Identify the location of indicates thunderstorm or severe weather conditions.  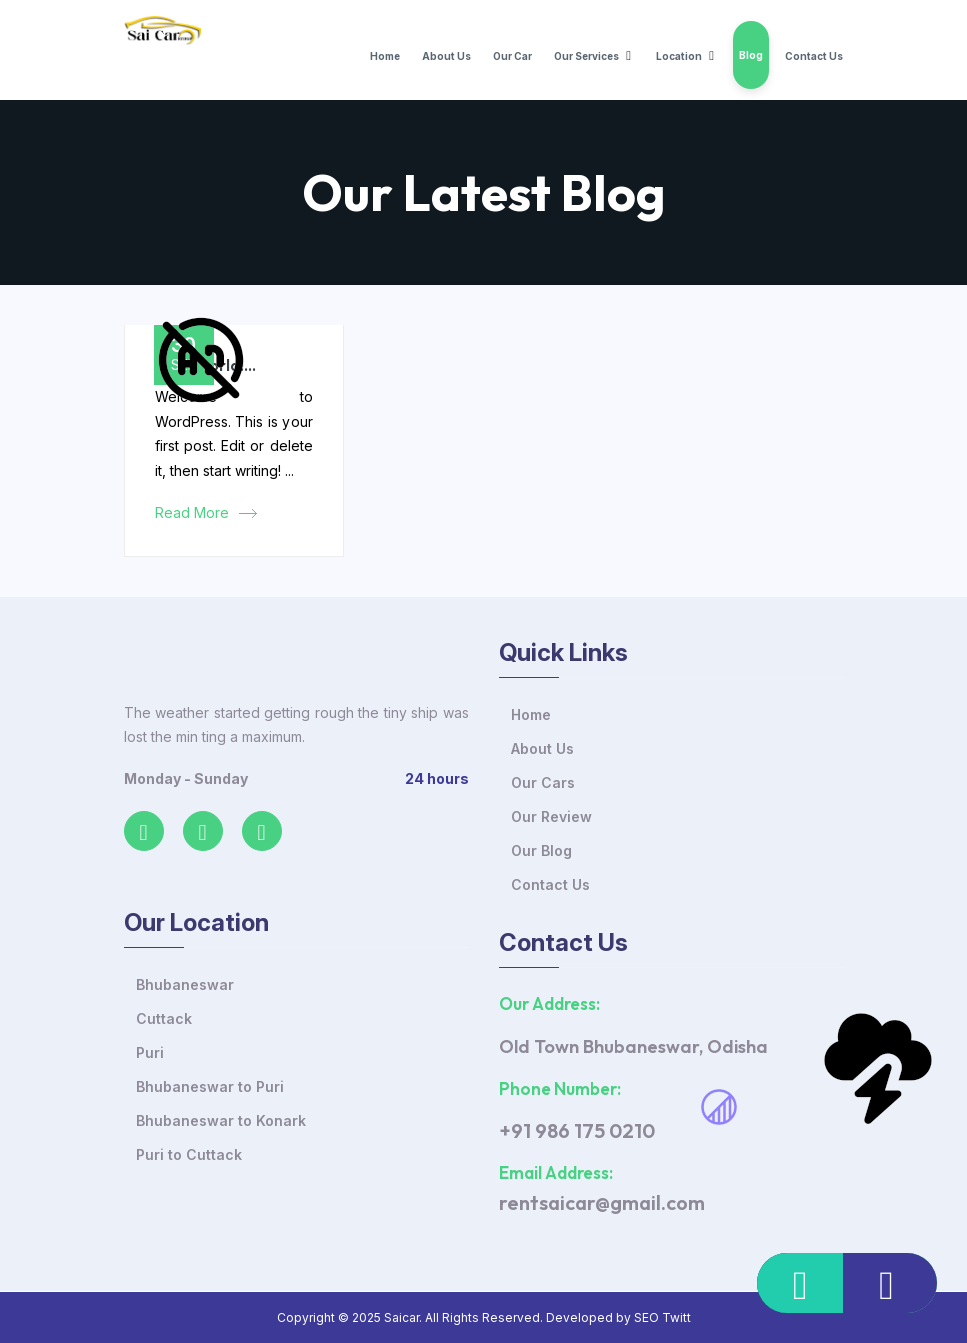
(878, 1067).